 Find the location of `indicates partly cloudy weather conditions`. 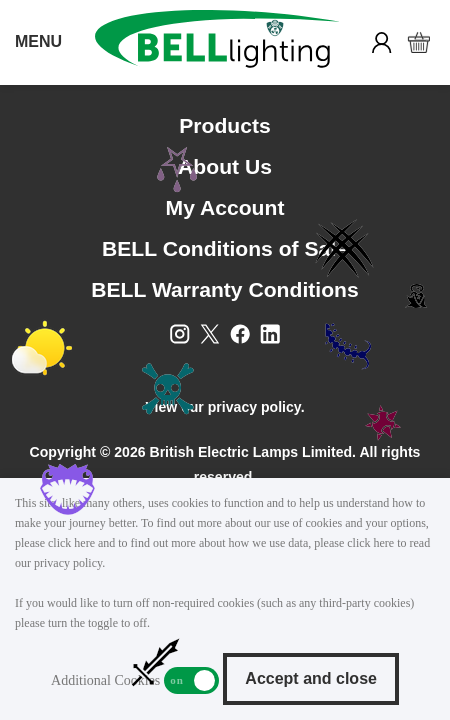

indicates partly cloudy weather conditions is located at coordinates (42, 348).